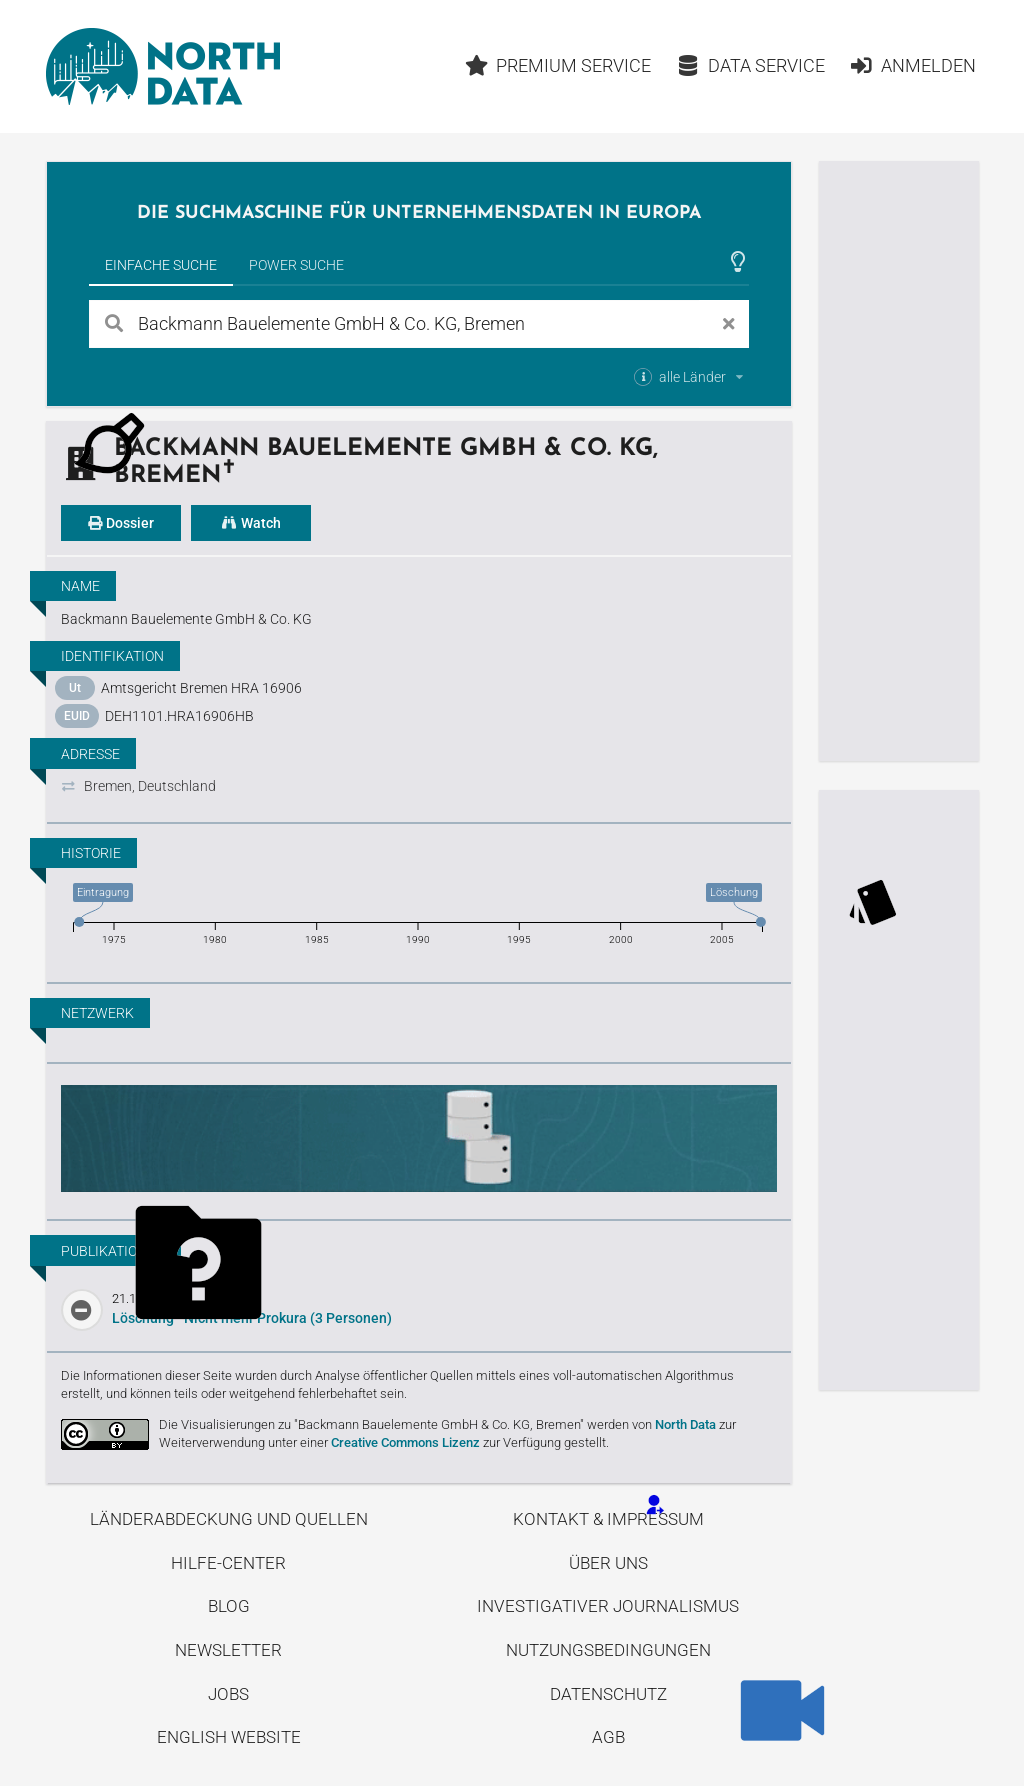  What do you see at coordinates (654, 1505) in the screenshot?
I see `share user profile with others` at bounding box center [654, 1505].